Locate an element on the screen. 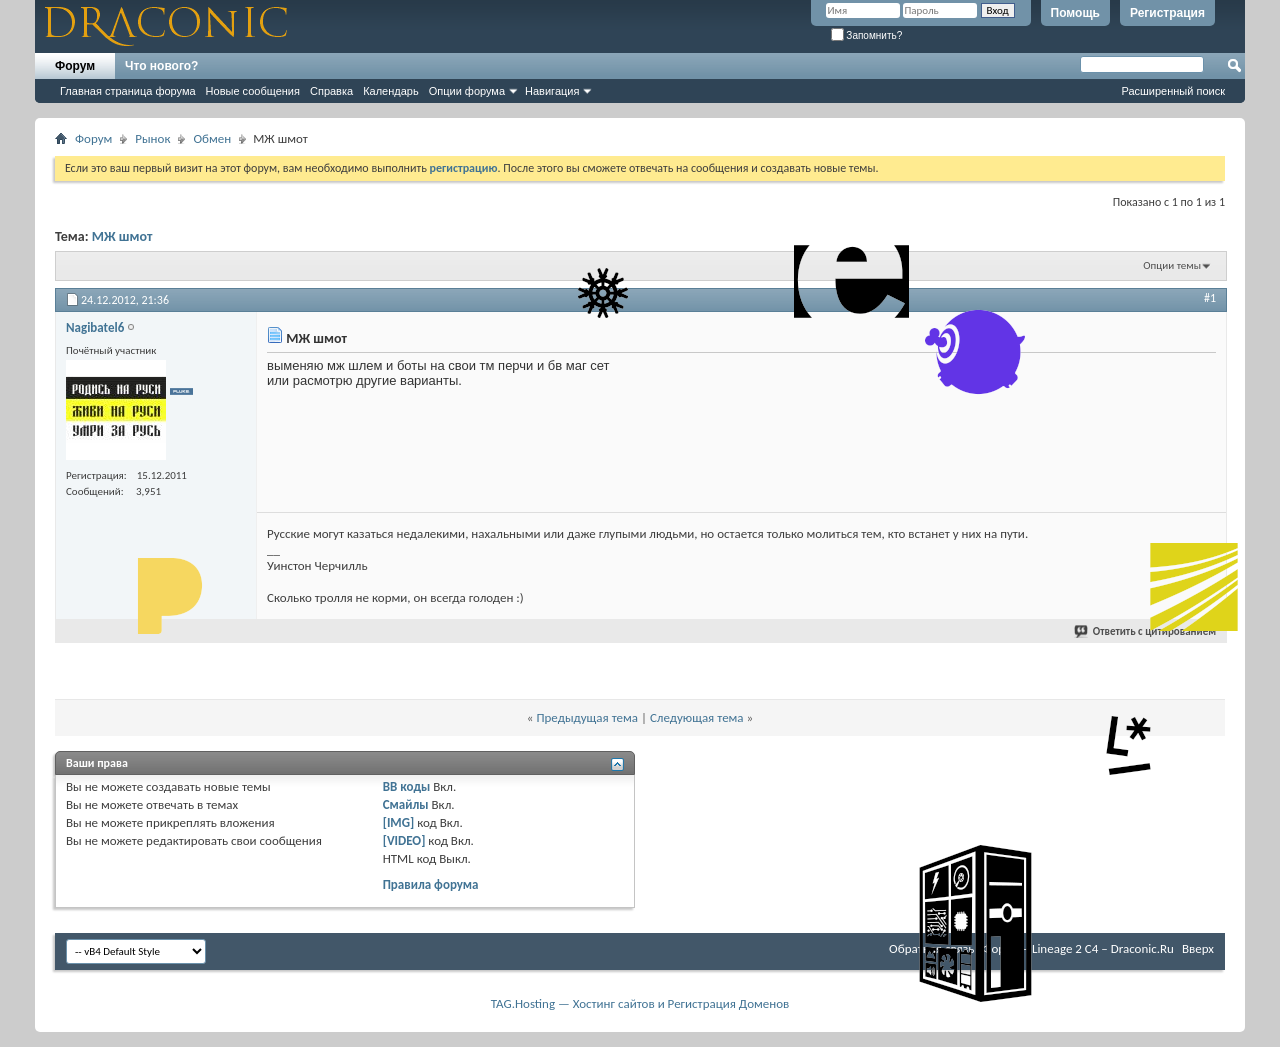  knex.js database query builder is located at coordinates (603, 293).